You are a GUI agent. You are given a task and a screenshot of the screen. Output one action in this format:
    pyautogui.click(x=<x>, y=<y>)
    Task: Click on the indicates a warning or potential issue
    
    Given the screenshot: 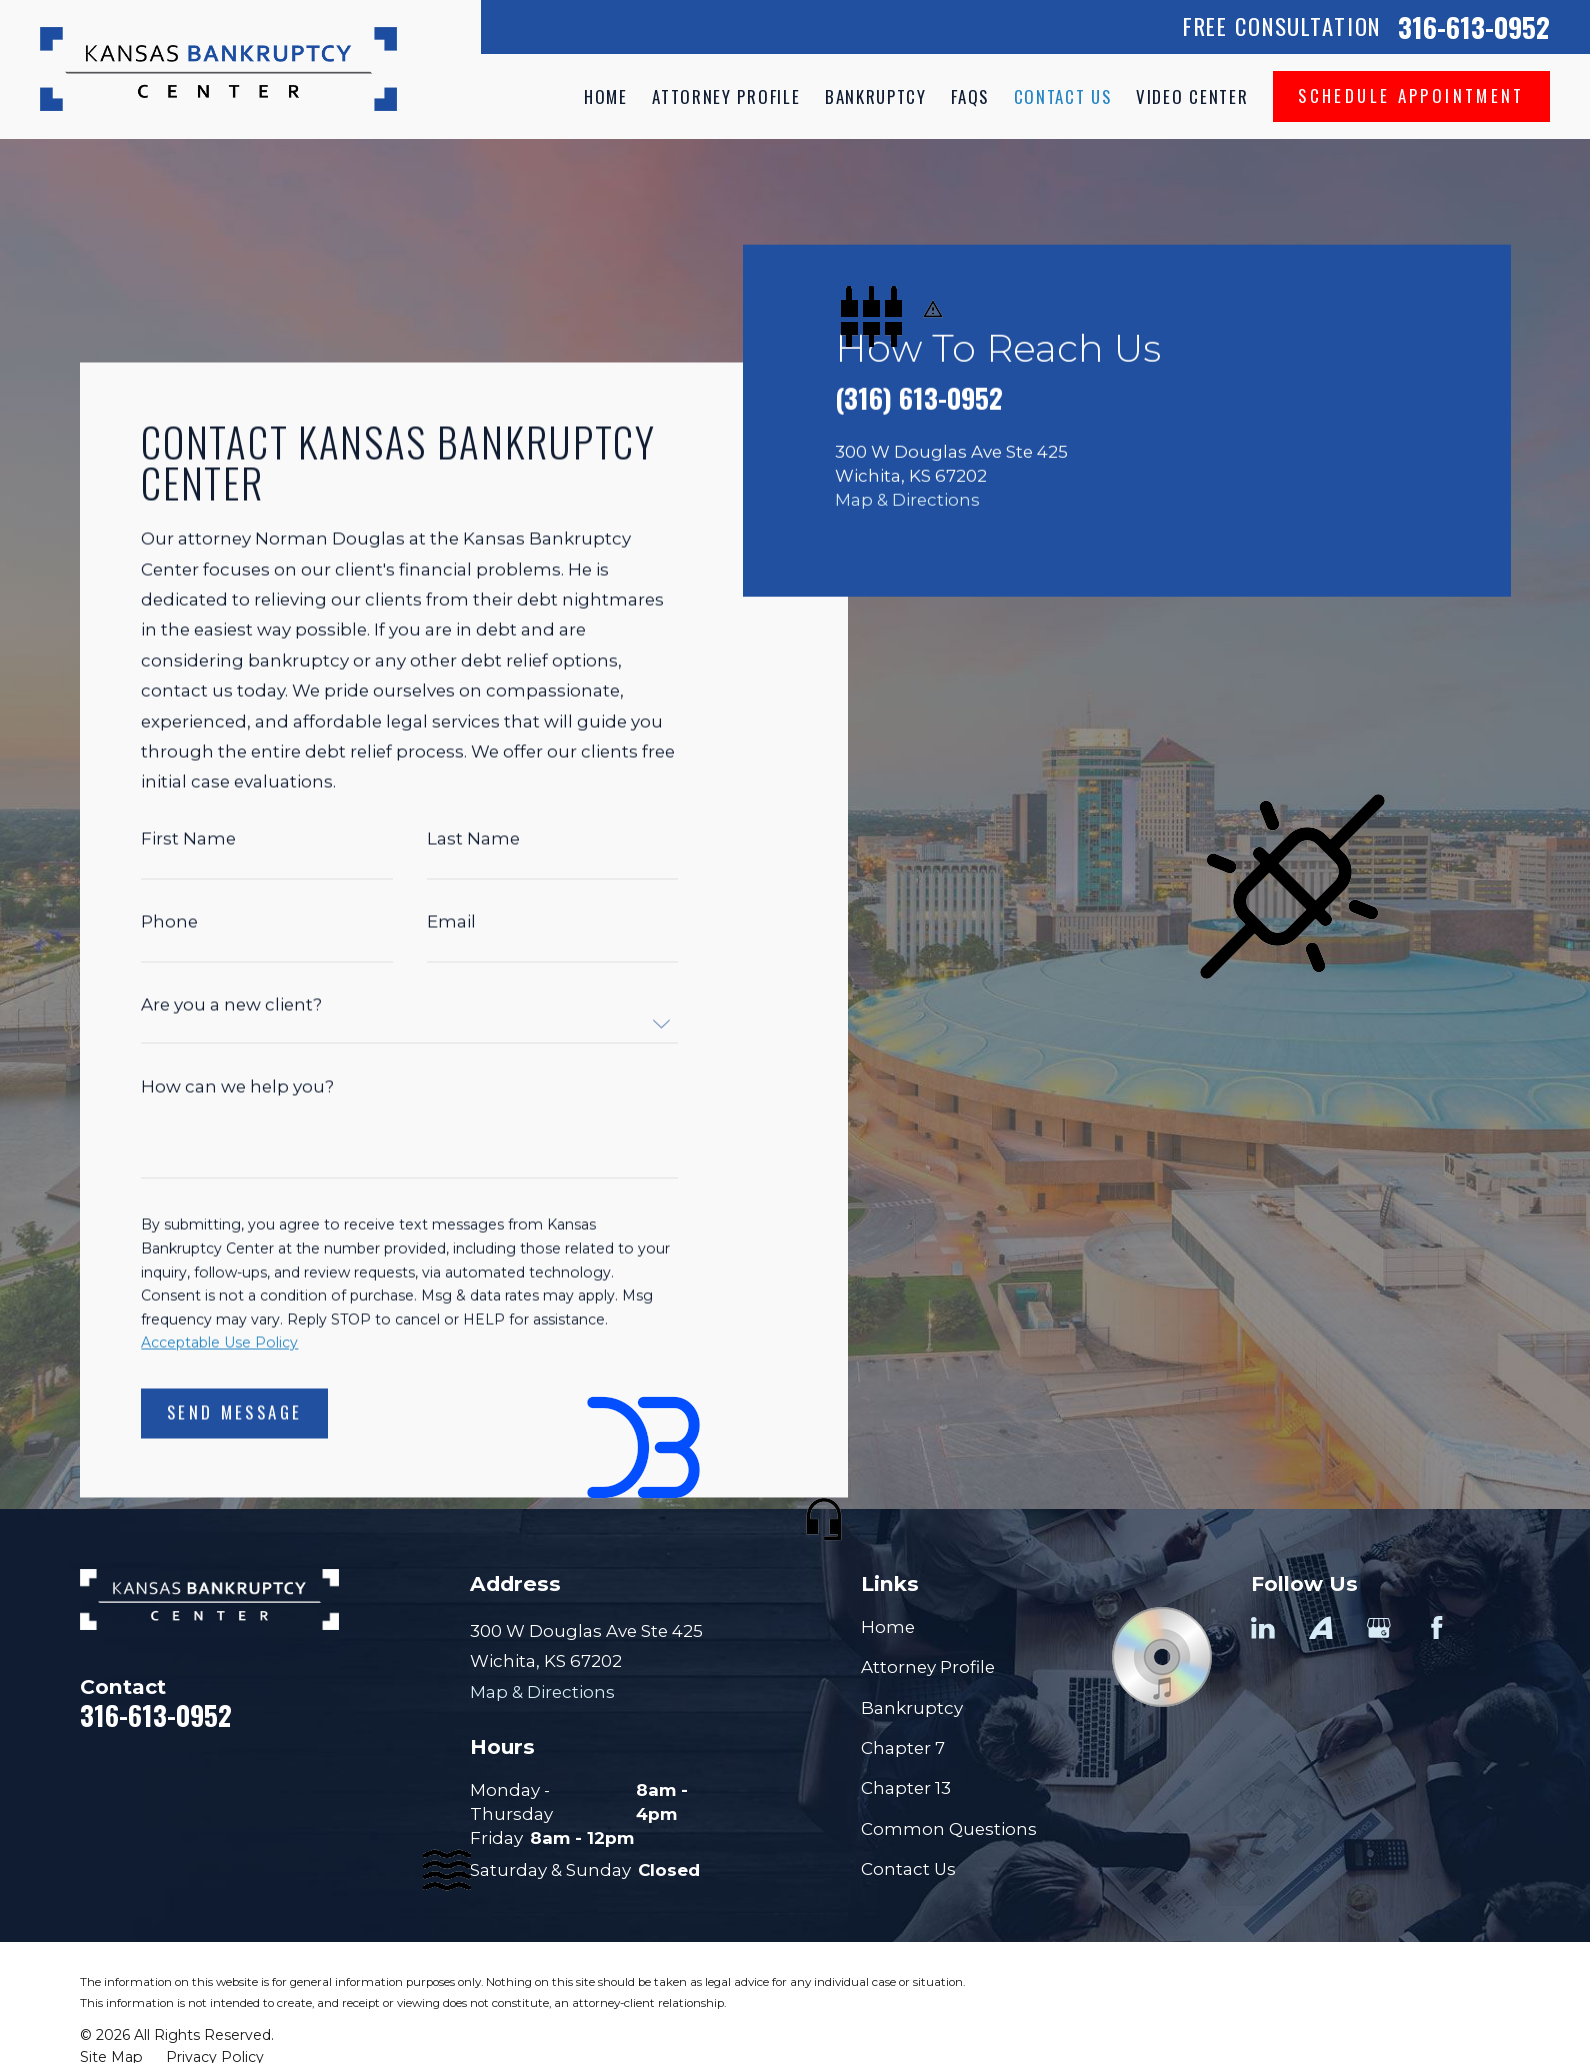 What is the action you would take?
    pyautogui.click(x=933, y=309)
    